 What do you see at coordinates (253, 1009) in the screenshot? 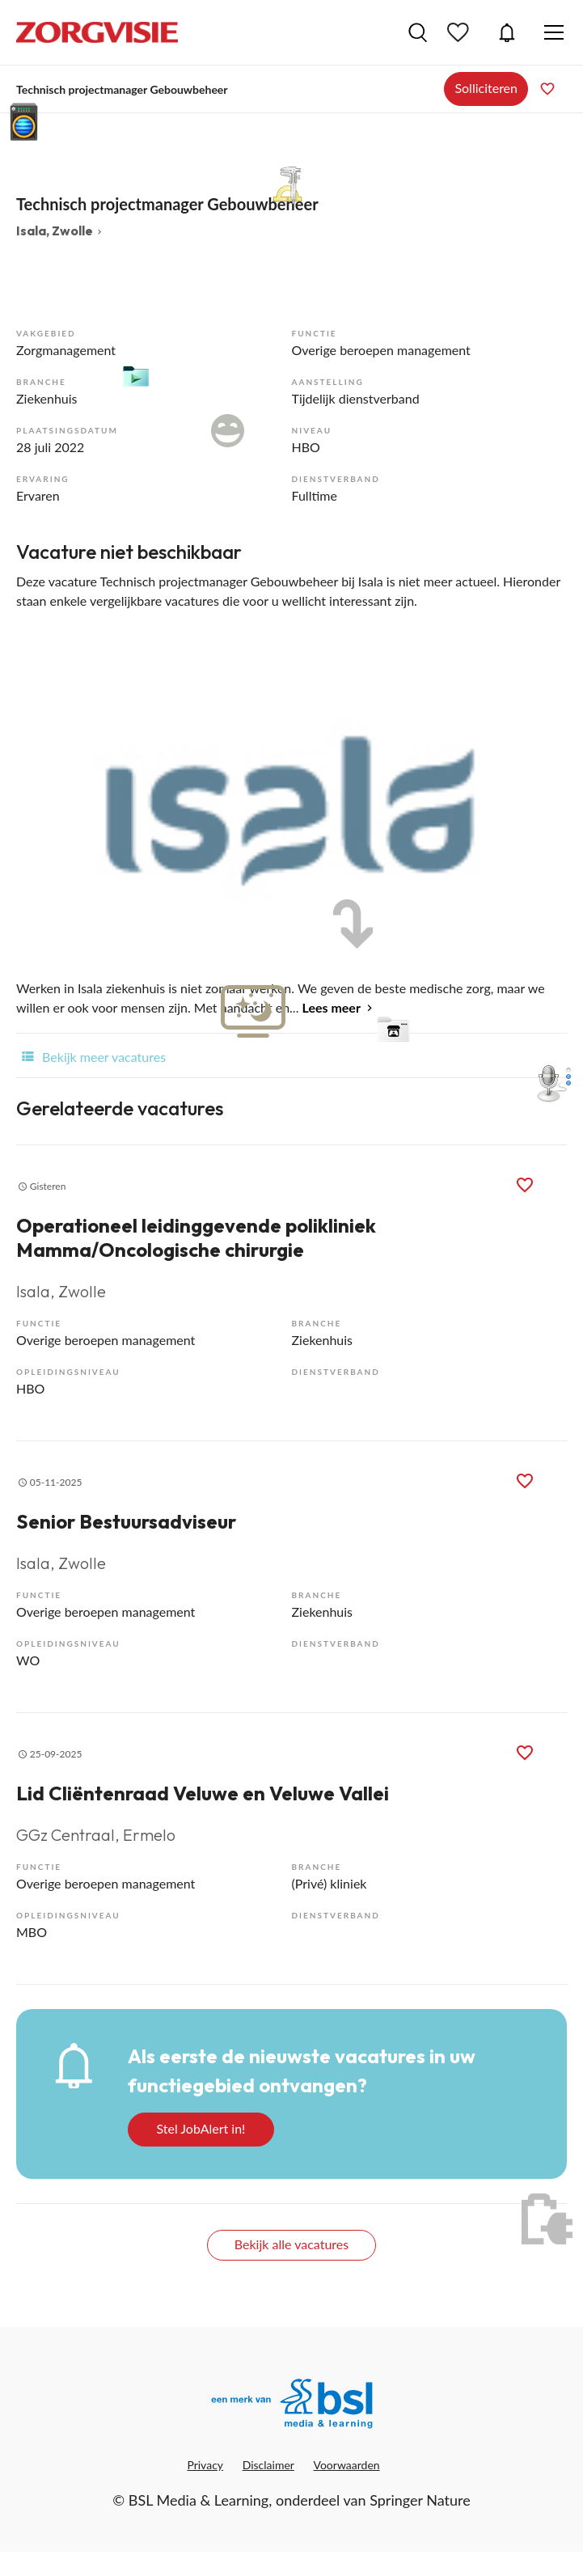
I see `access screensaver settings` at bounding box center [253, 1009].